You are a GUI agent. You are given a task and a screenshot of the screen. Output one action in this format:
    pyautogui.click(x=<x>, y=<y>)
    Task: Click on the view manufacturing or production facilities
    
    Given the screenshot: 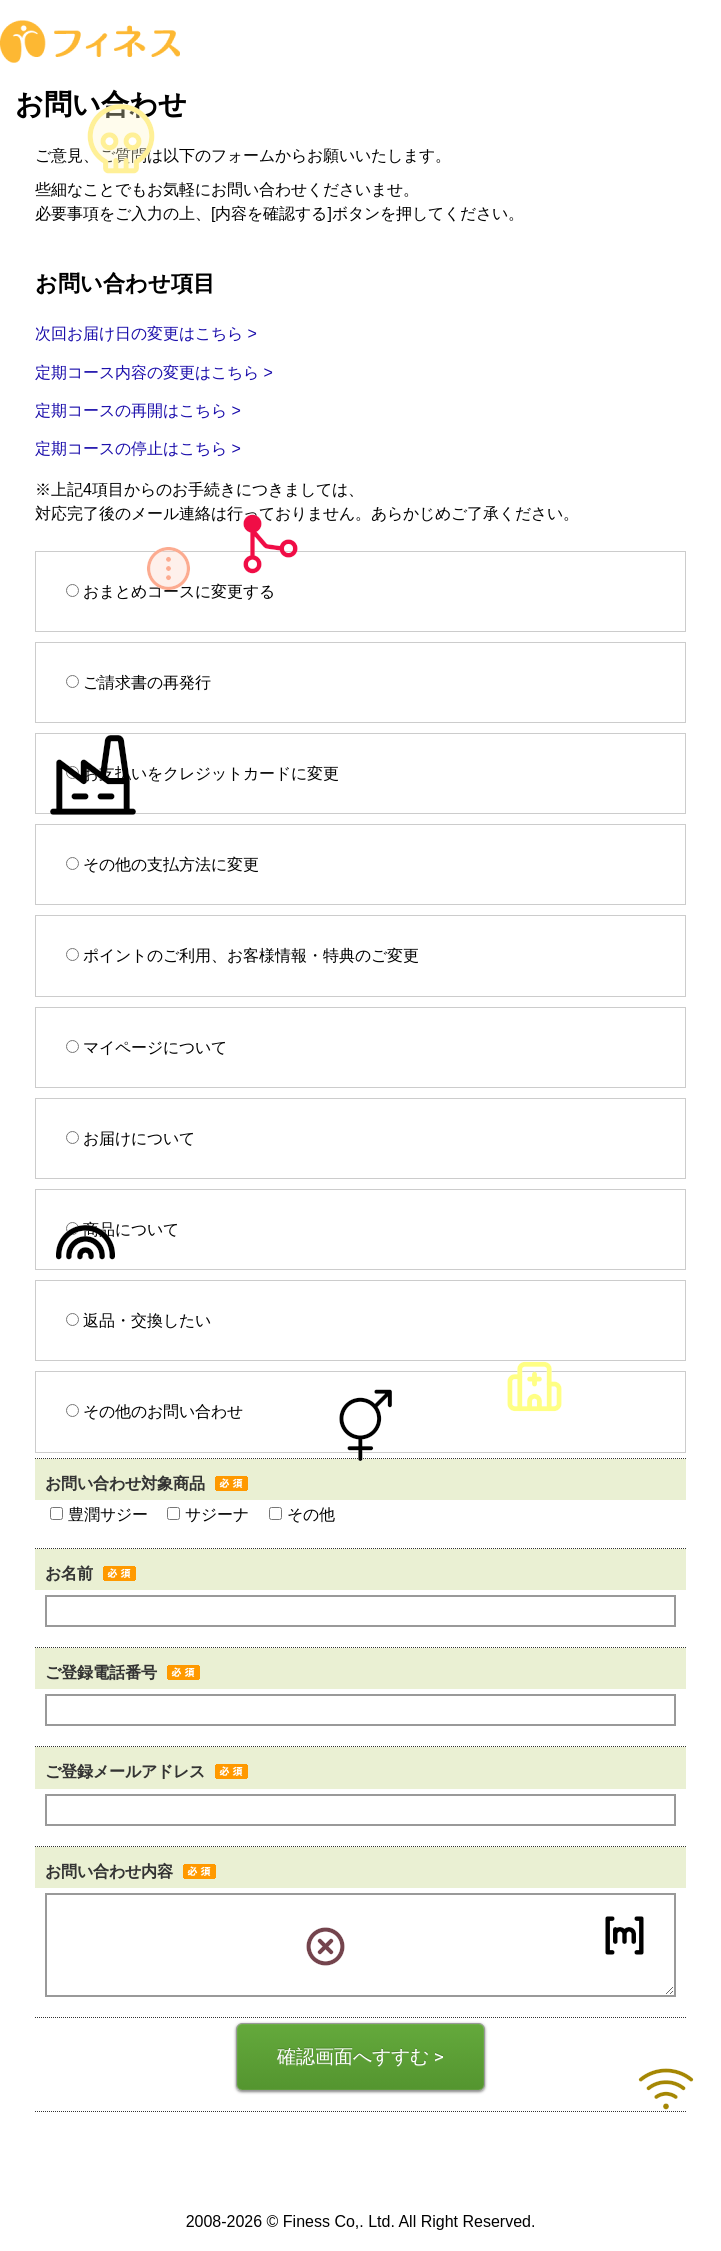 What is the action you would take?
    pyautogui.click(x=93, y=778)
    